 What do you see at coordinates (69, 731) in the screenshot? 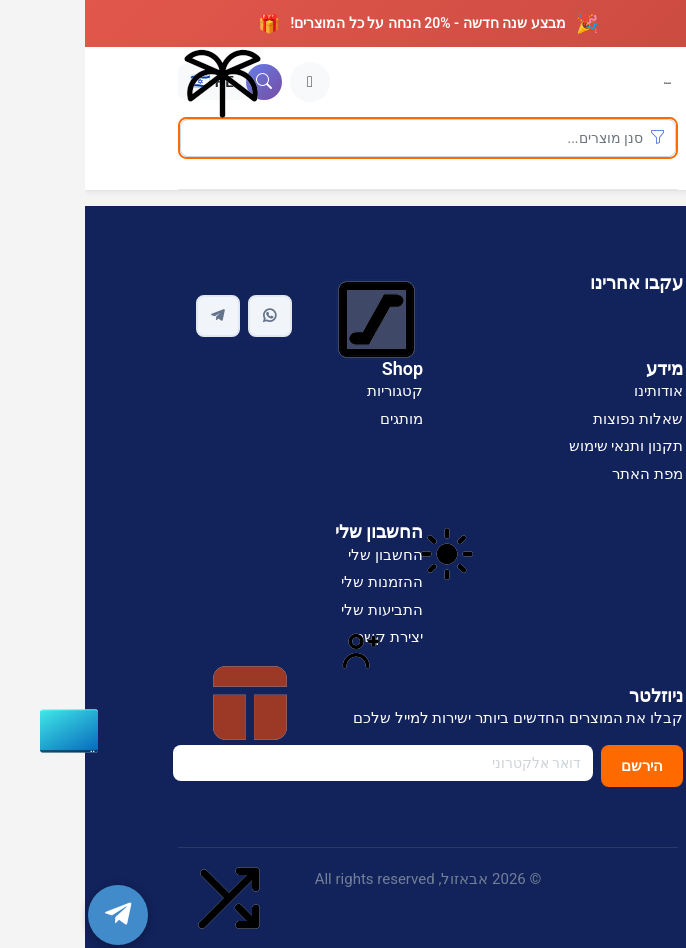
I see `view desktop or return to home screen` at bounding box center [69, 731].